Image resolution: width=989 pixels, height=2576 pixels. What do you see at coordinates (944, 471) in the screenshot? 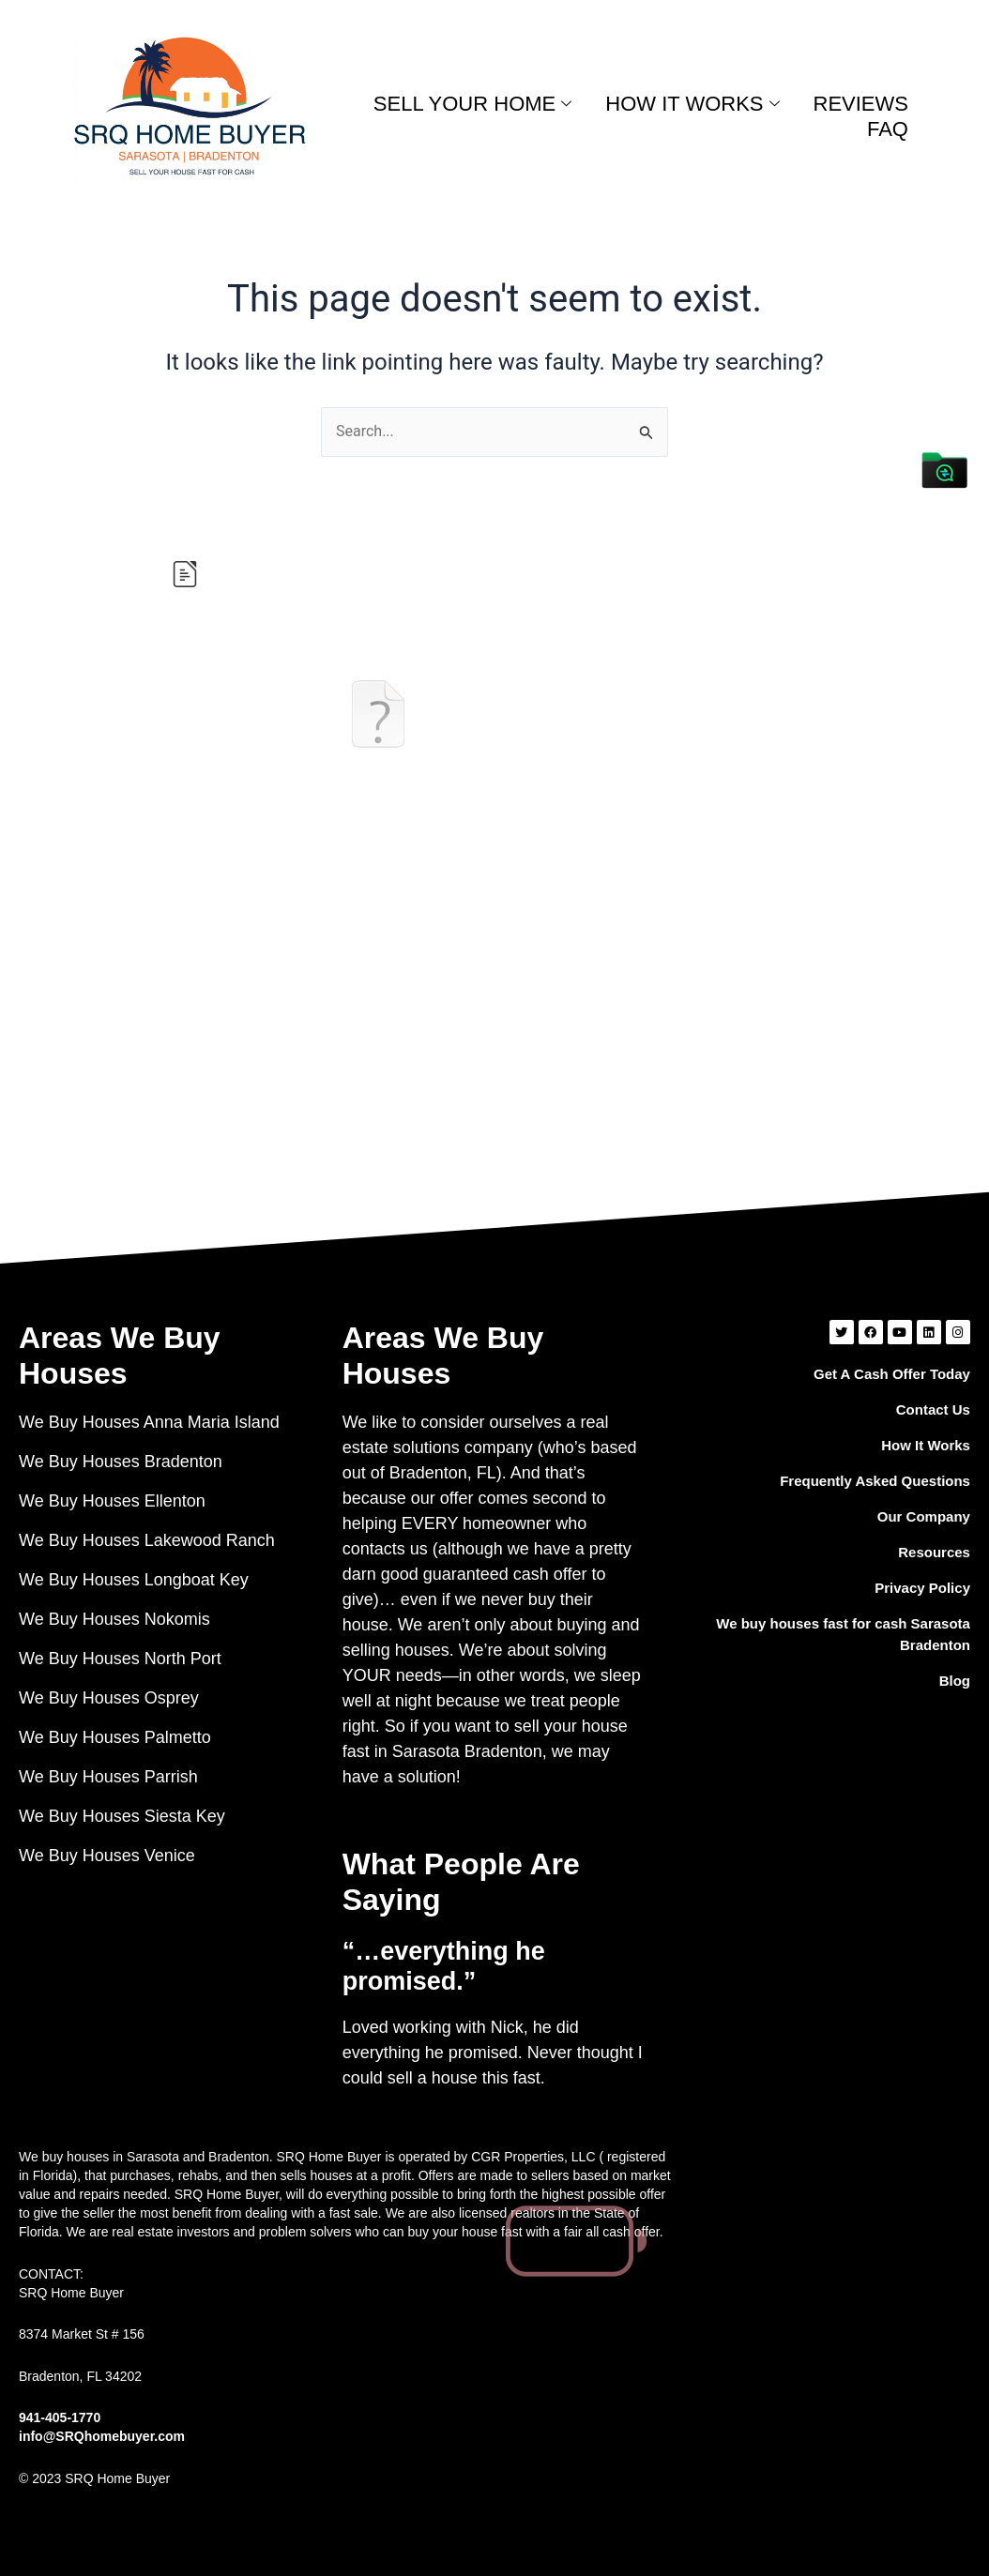
I see `open wondershare wutsapper application folder` at bounding box center [944, 471].